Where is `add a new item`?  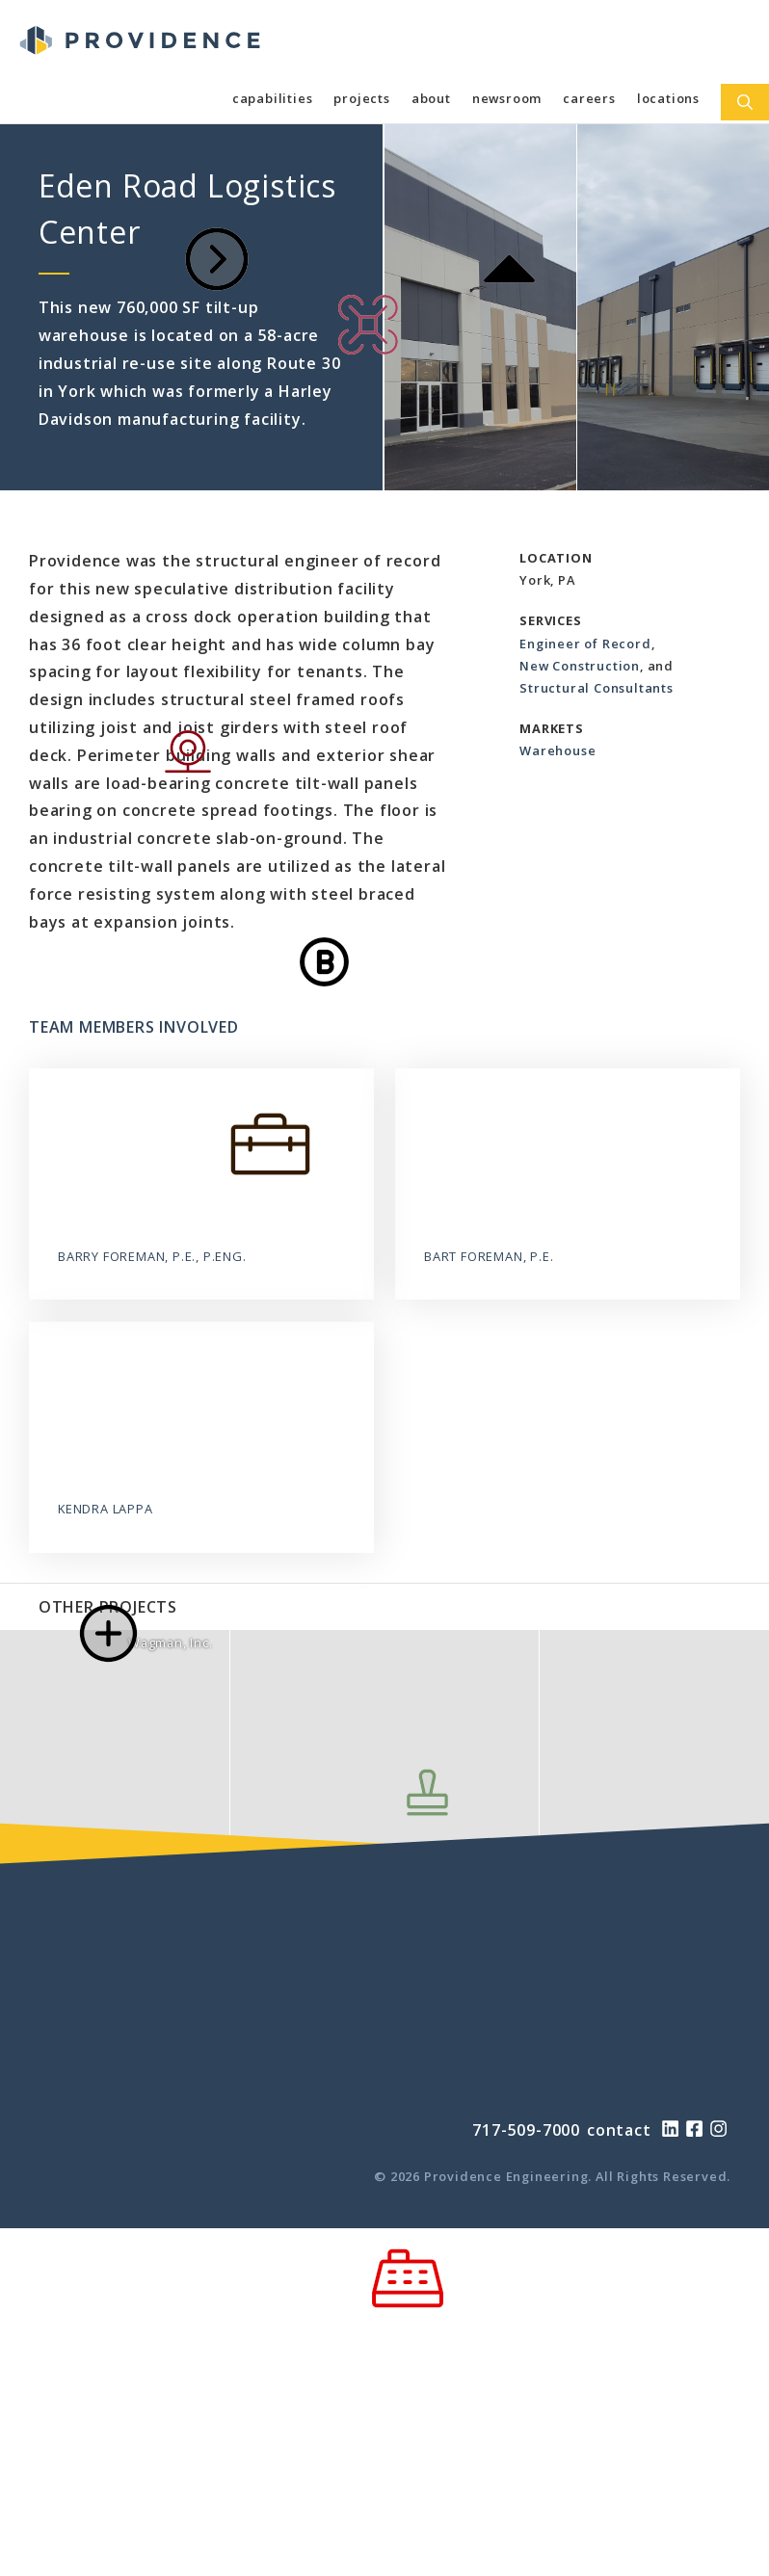
add a new item is located at coordinates (108, 1633).